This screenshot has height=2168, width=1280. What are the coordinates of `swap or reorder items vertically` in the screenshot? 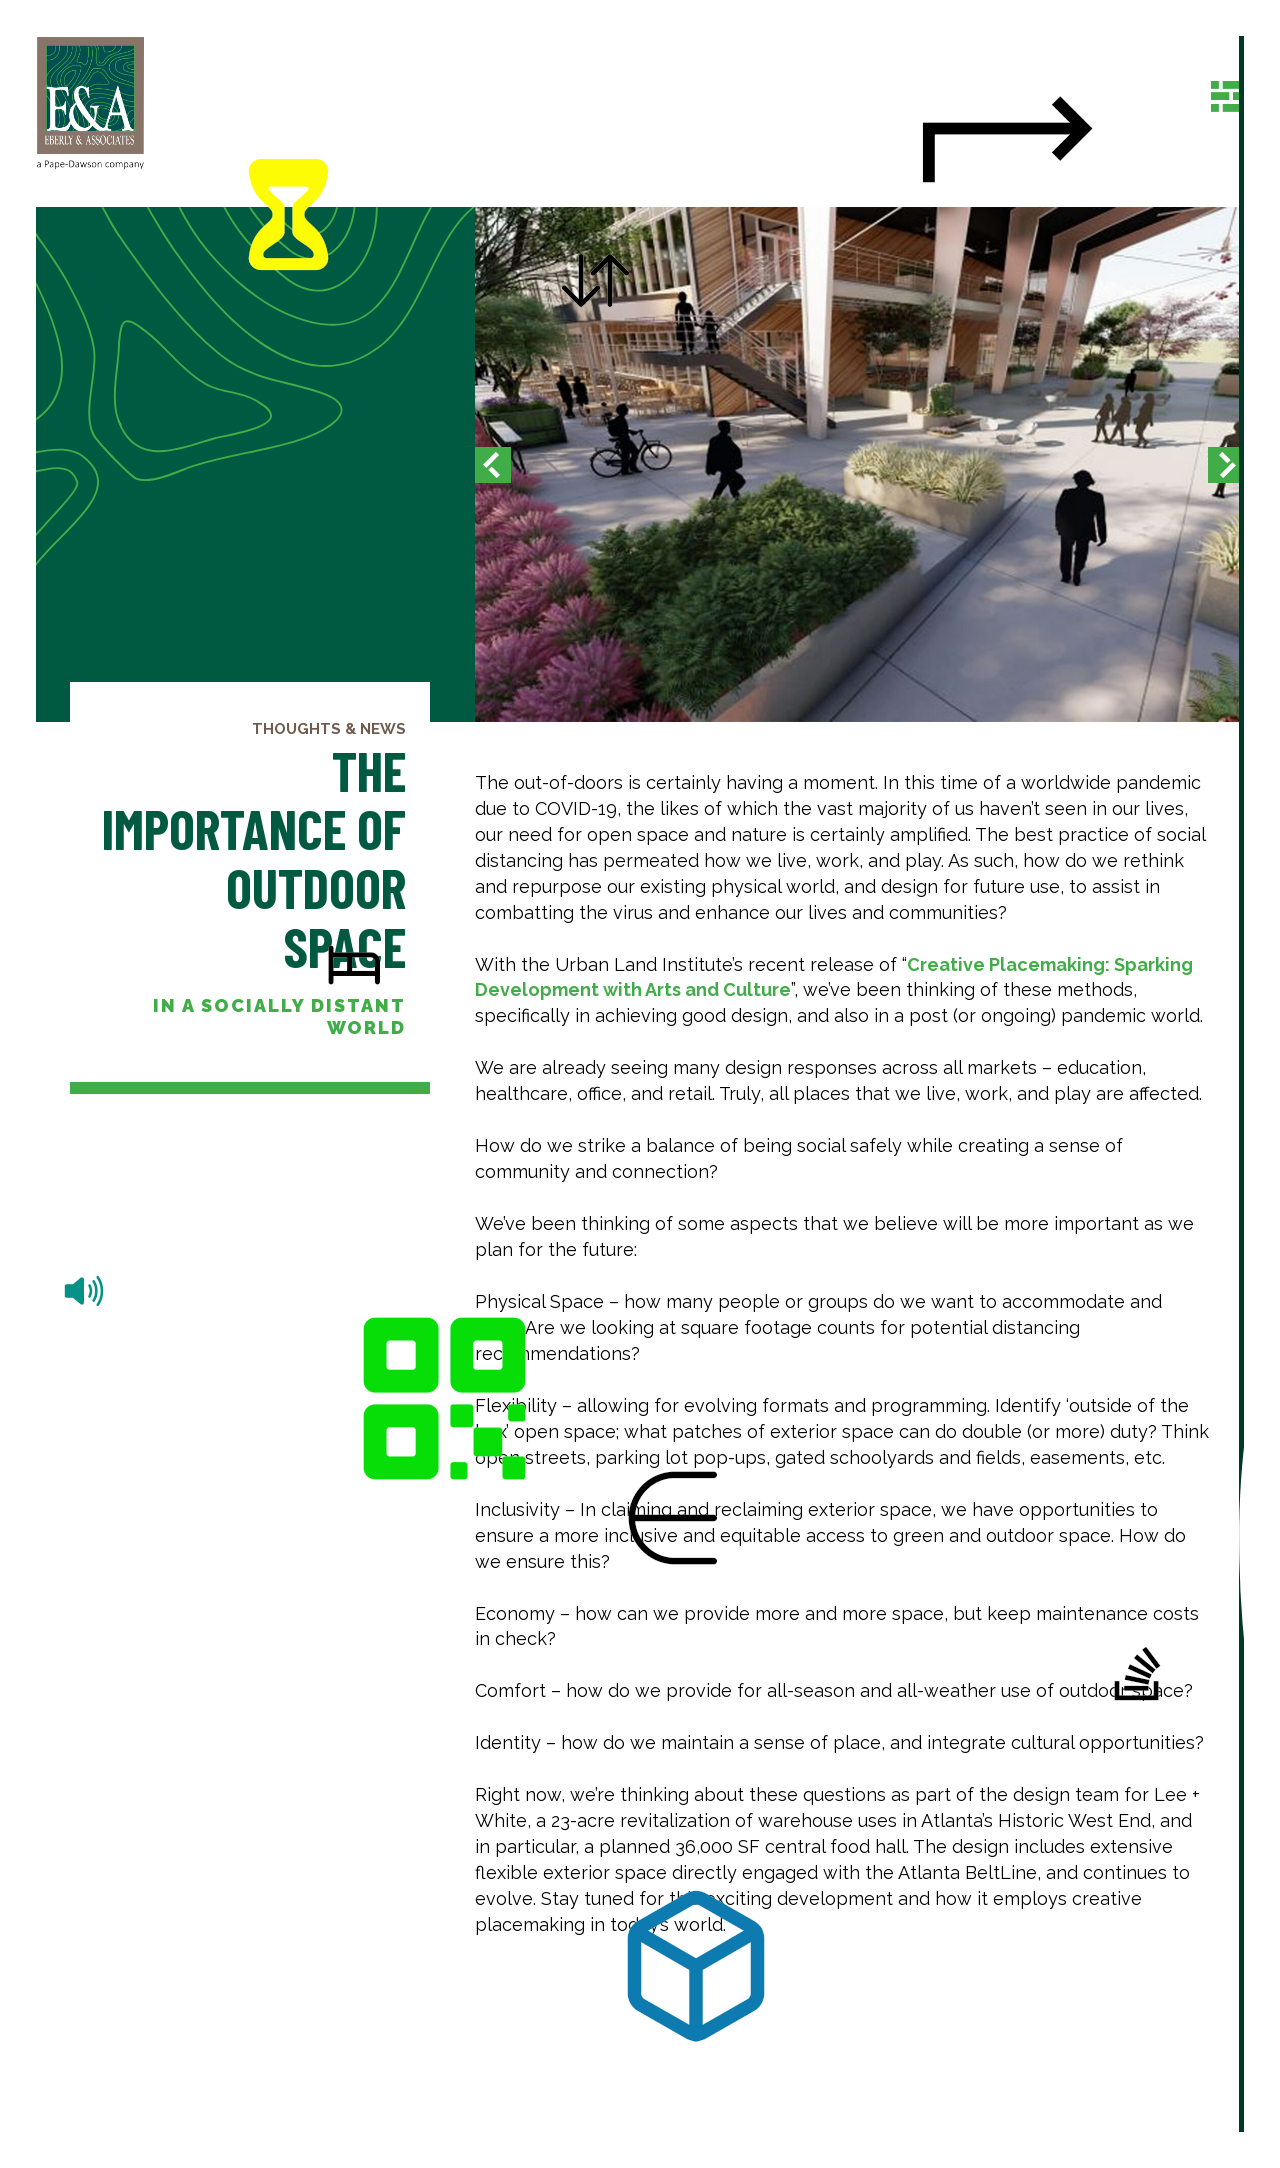 It's located at (595, 280).